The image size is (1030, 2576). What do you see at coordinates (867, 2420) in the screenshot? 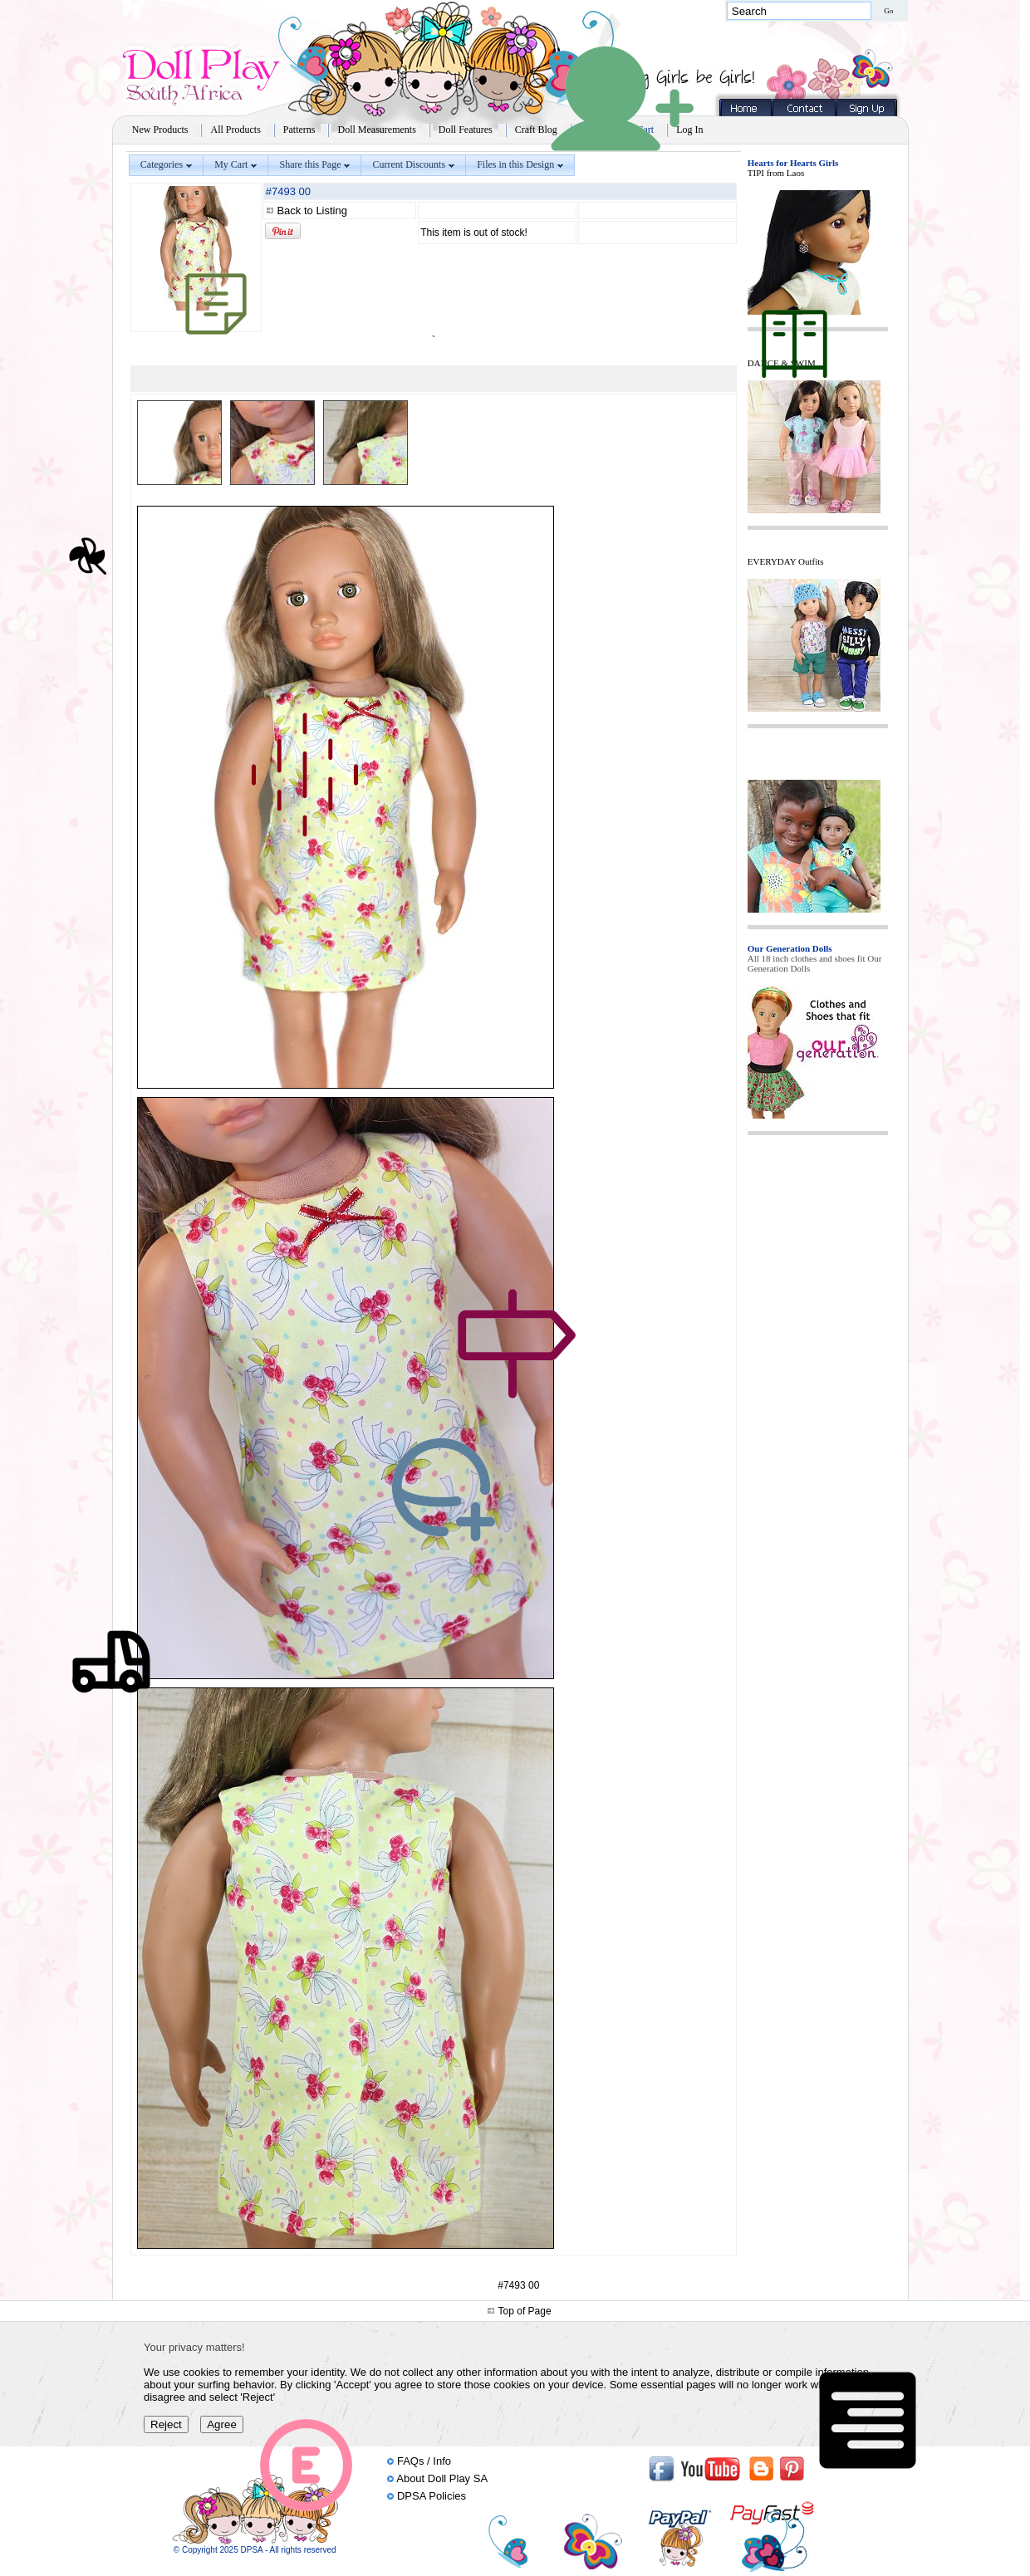
I see `align text to the right` at bounding box center [867, 2420].